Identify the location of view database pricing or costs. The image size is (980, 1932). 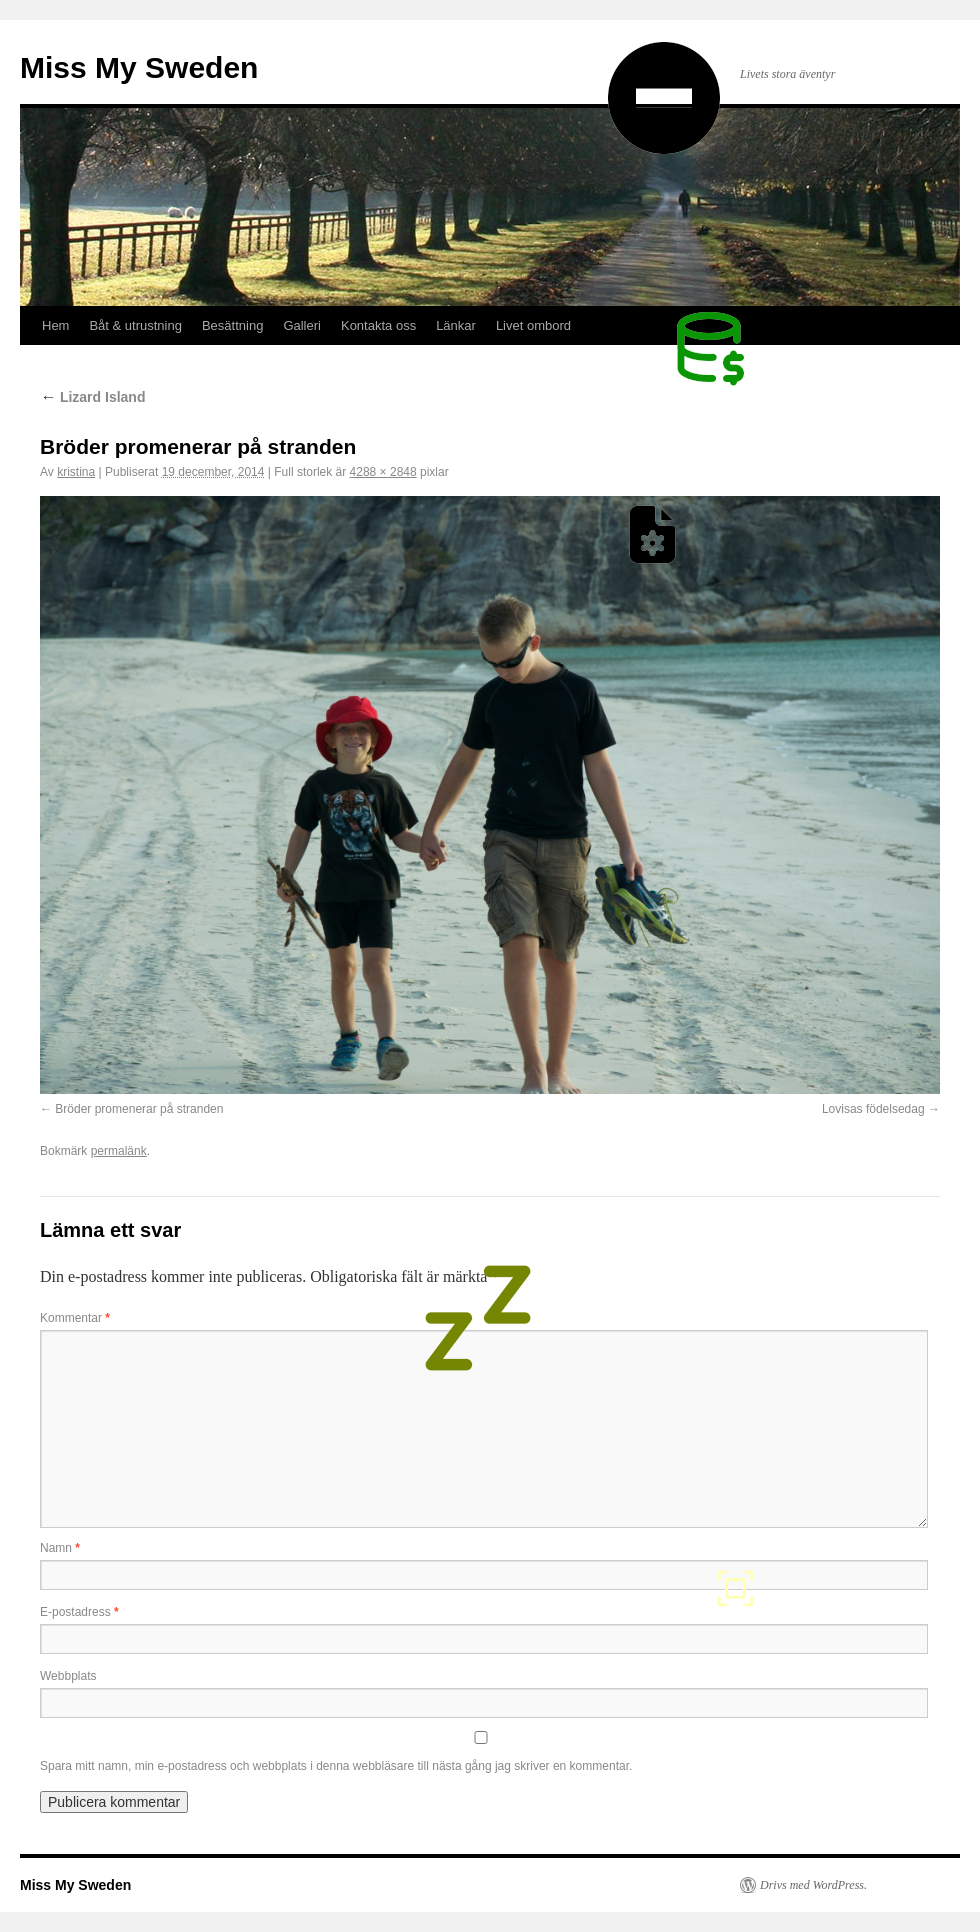
(709, 347).